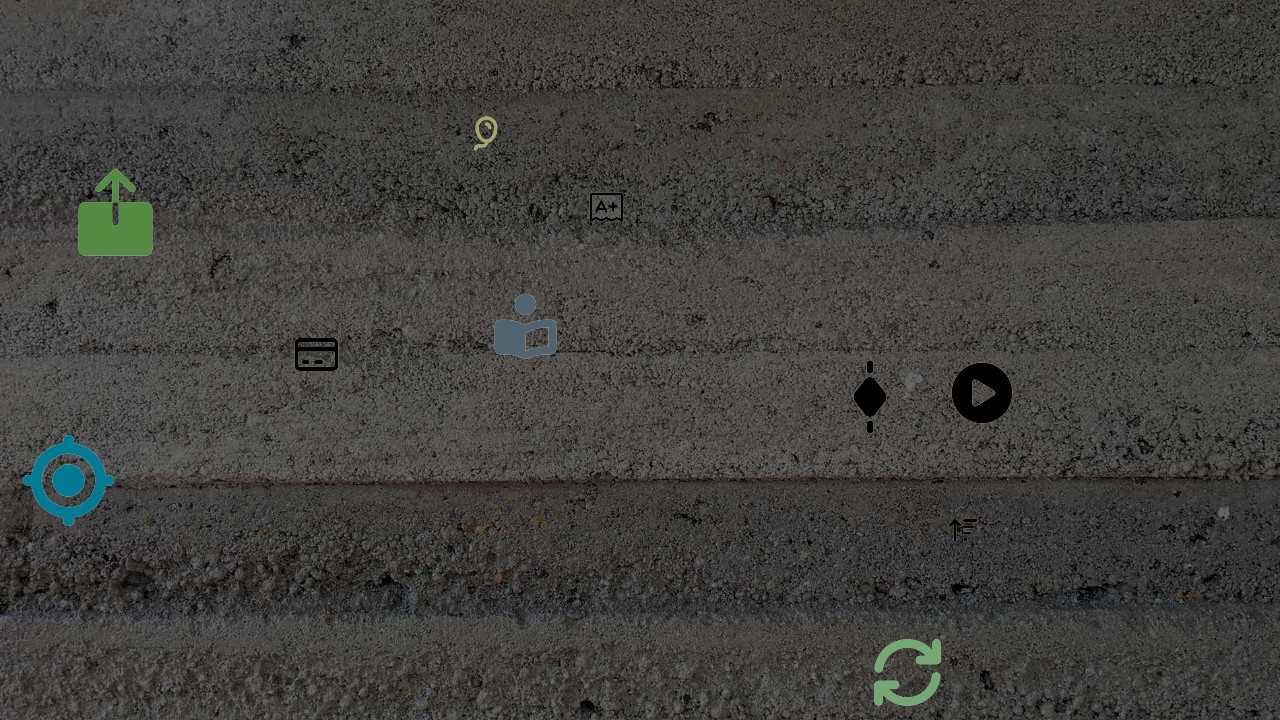  Describe the element at coordinates (115, 215) in the screenshot. I see `export or upload a file` at that location.